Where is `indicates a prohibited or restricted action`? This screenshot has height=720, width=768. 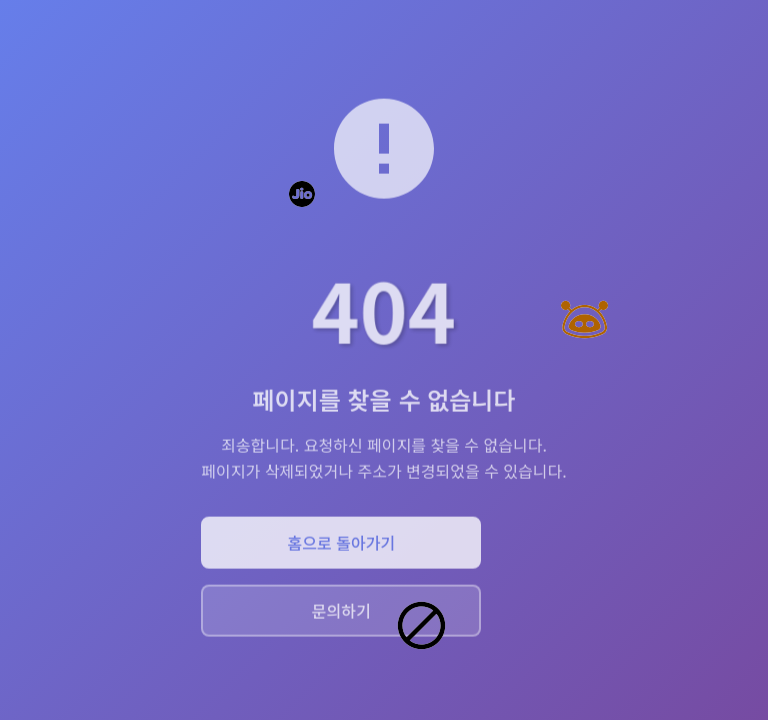
indicates a prohibited or restricted action is located at coordinates (421, 625).